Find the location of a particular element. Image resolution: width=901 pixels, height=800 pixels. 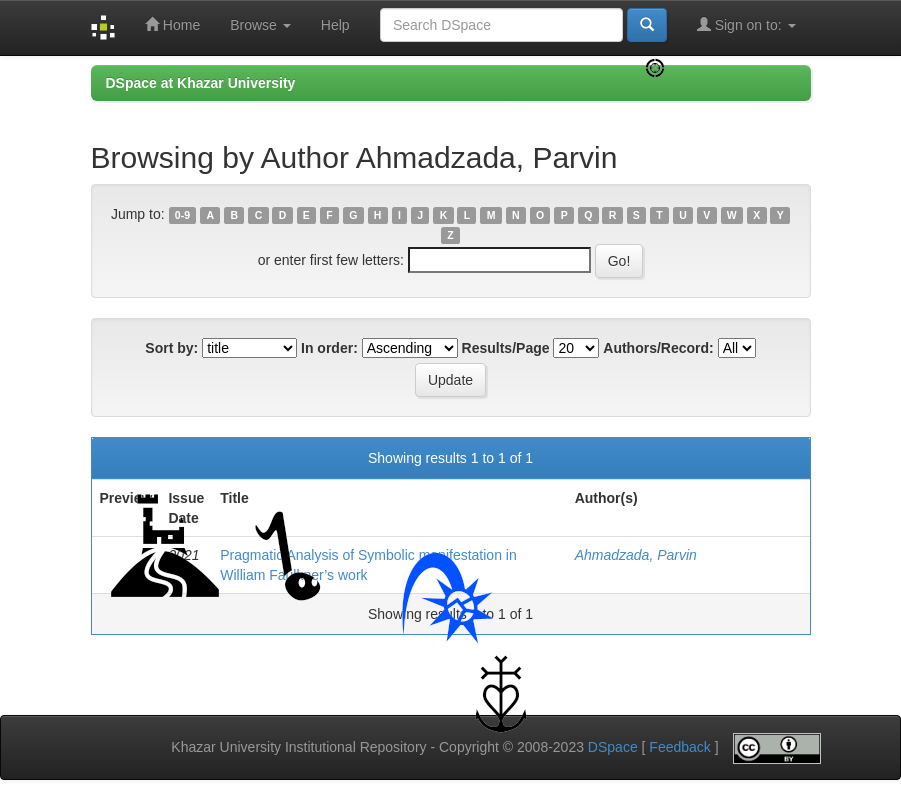

view castle or fortress location on map is located at coordinates (165, 543).